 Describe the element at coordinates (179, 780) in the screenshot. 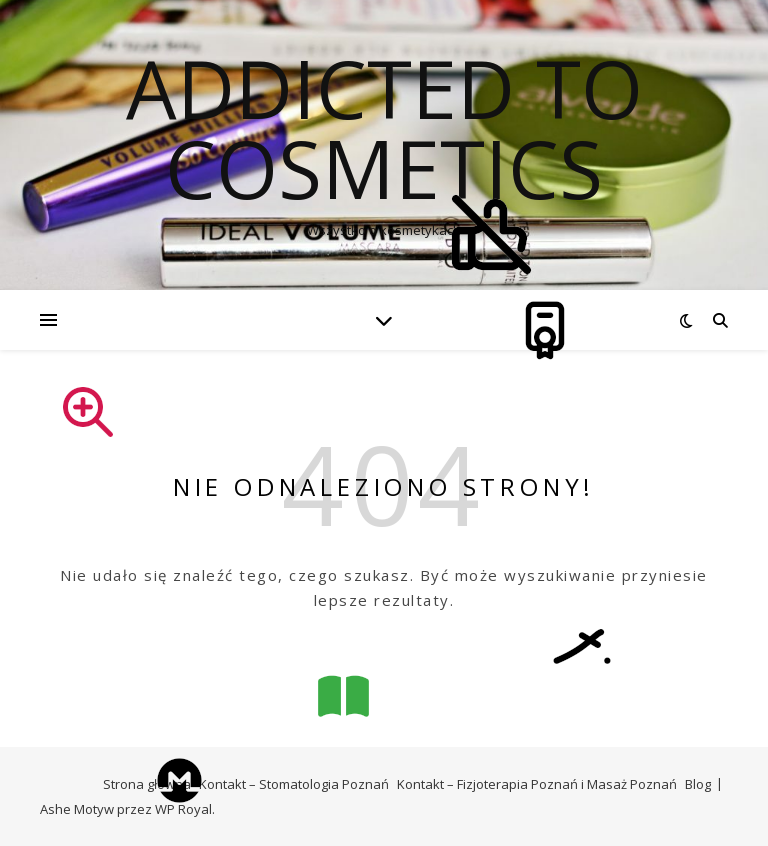

I see `view monero cryptocurrency balance` at that location.